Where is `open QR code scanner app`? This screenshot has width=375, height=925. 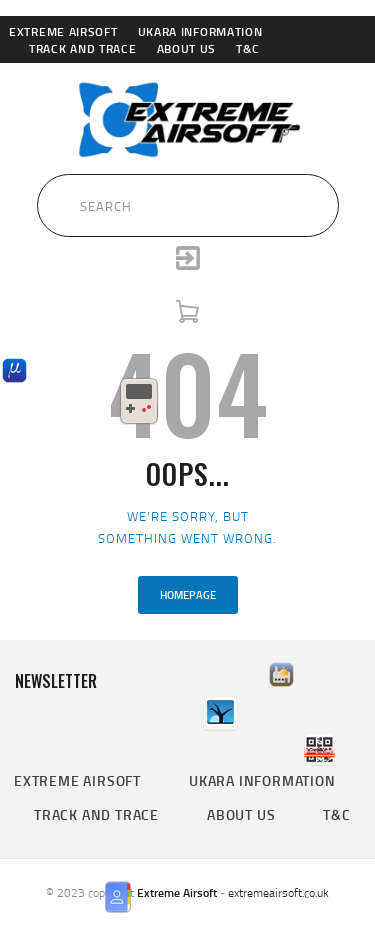 open QR code scanner app is located at coordinates (319, 749).